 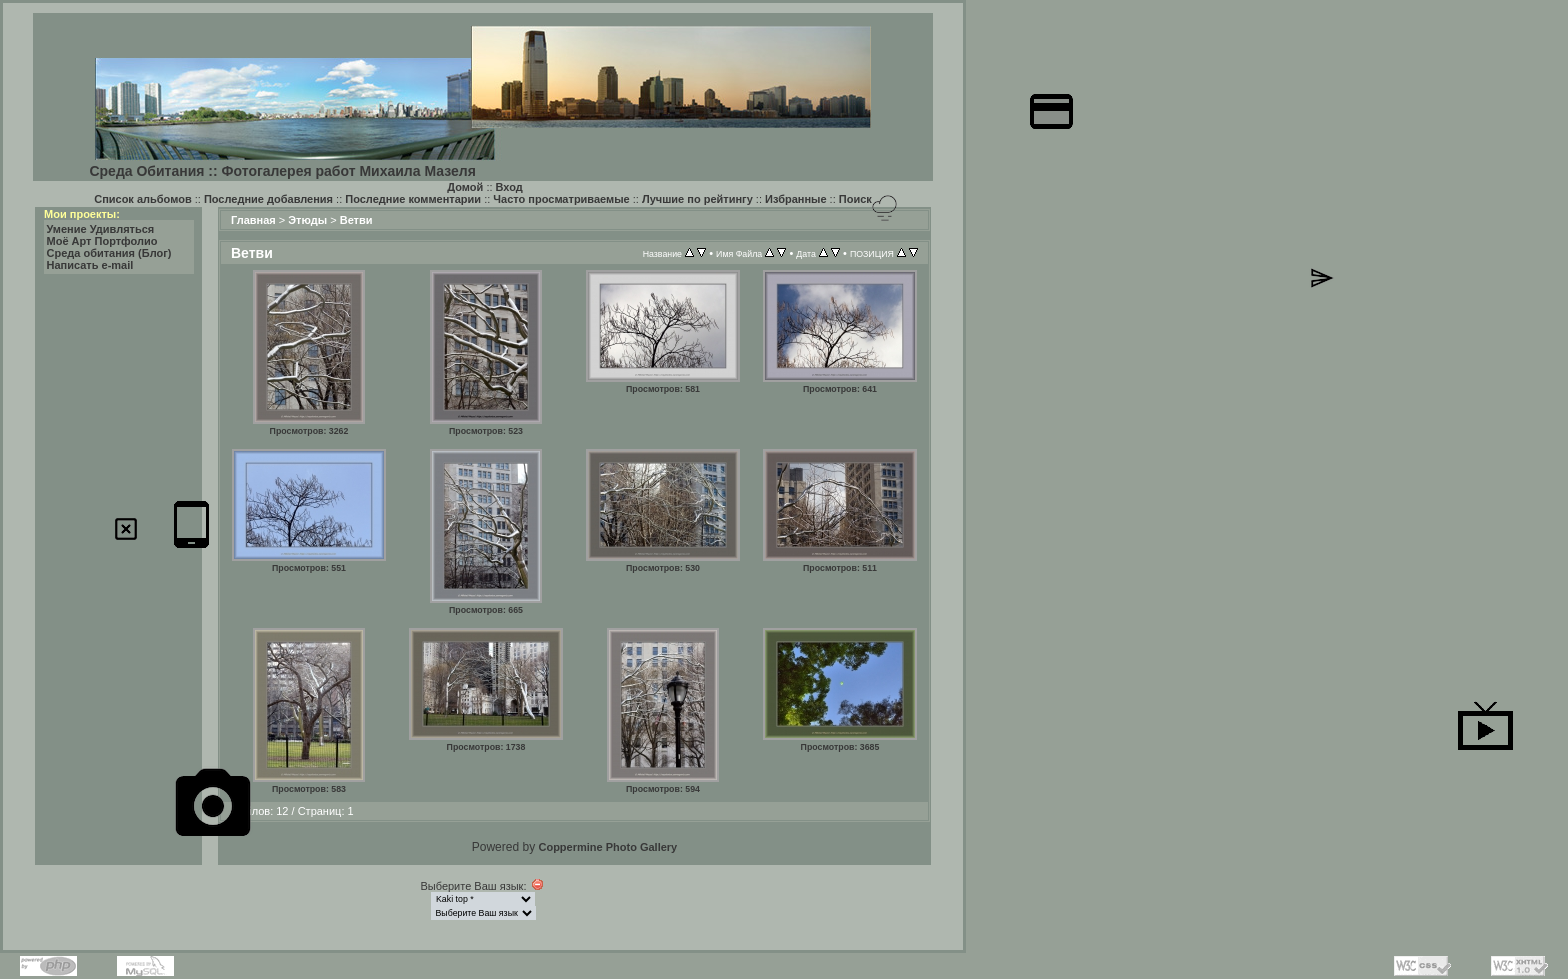 What do you see at coordinates (213, 806) in the screenshot?
I see `take a photo` at bounding box center [213, 806].